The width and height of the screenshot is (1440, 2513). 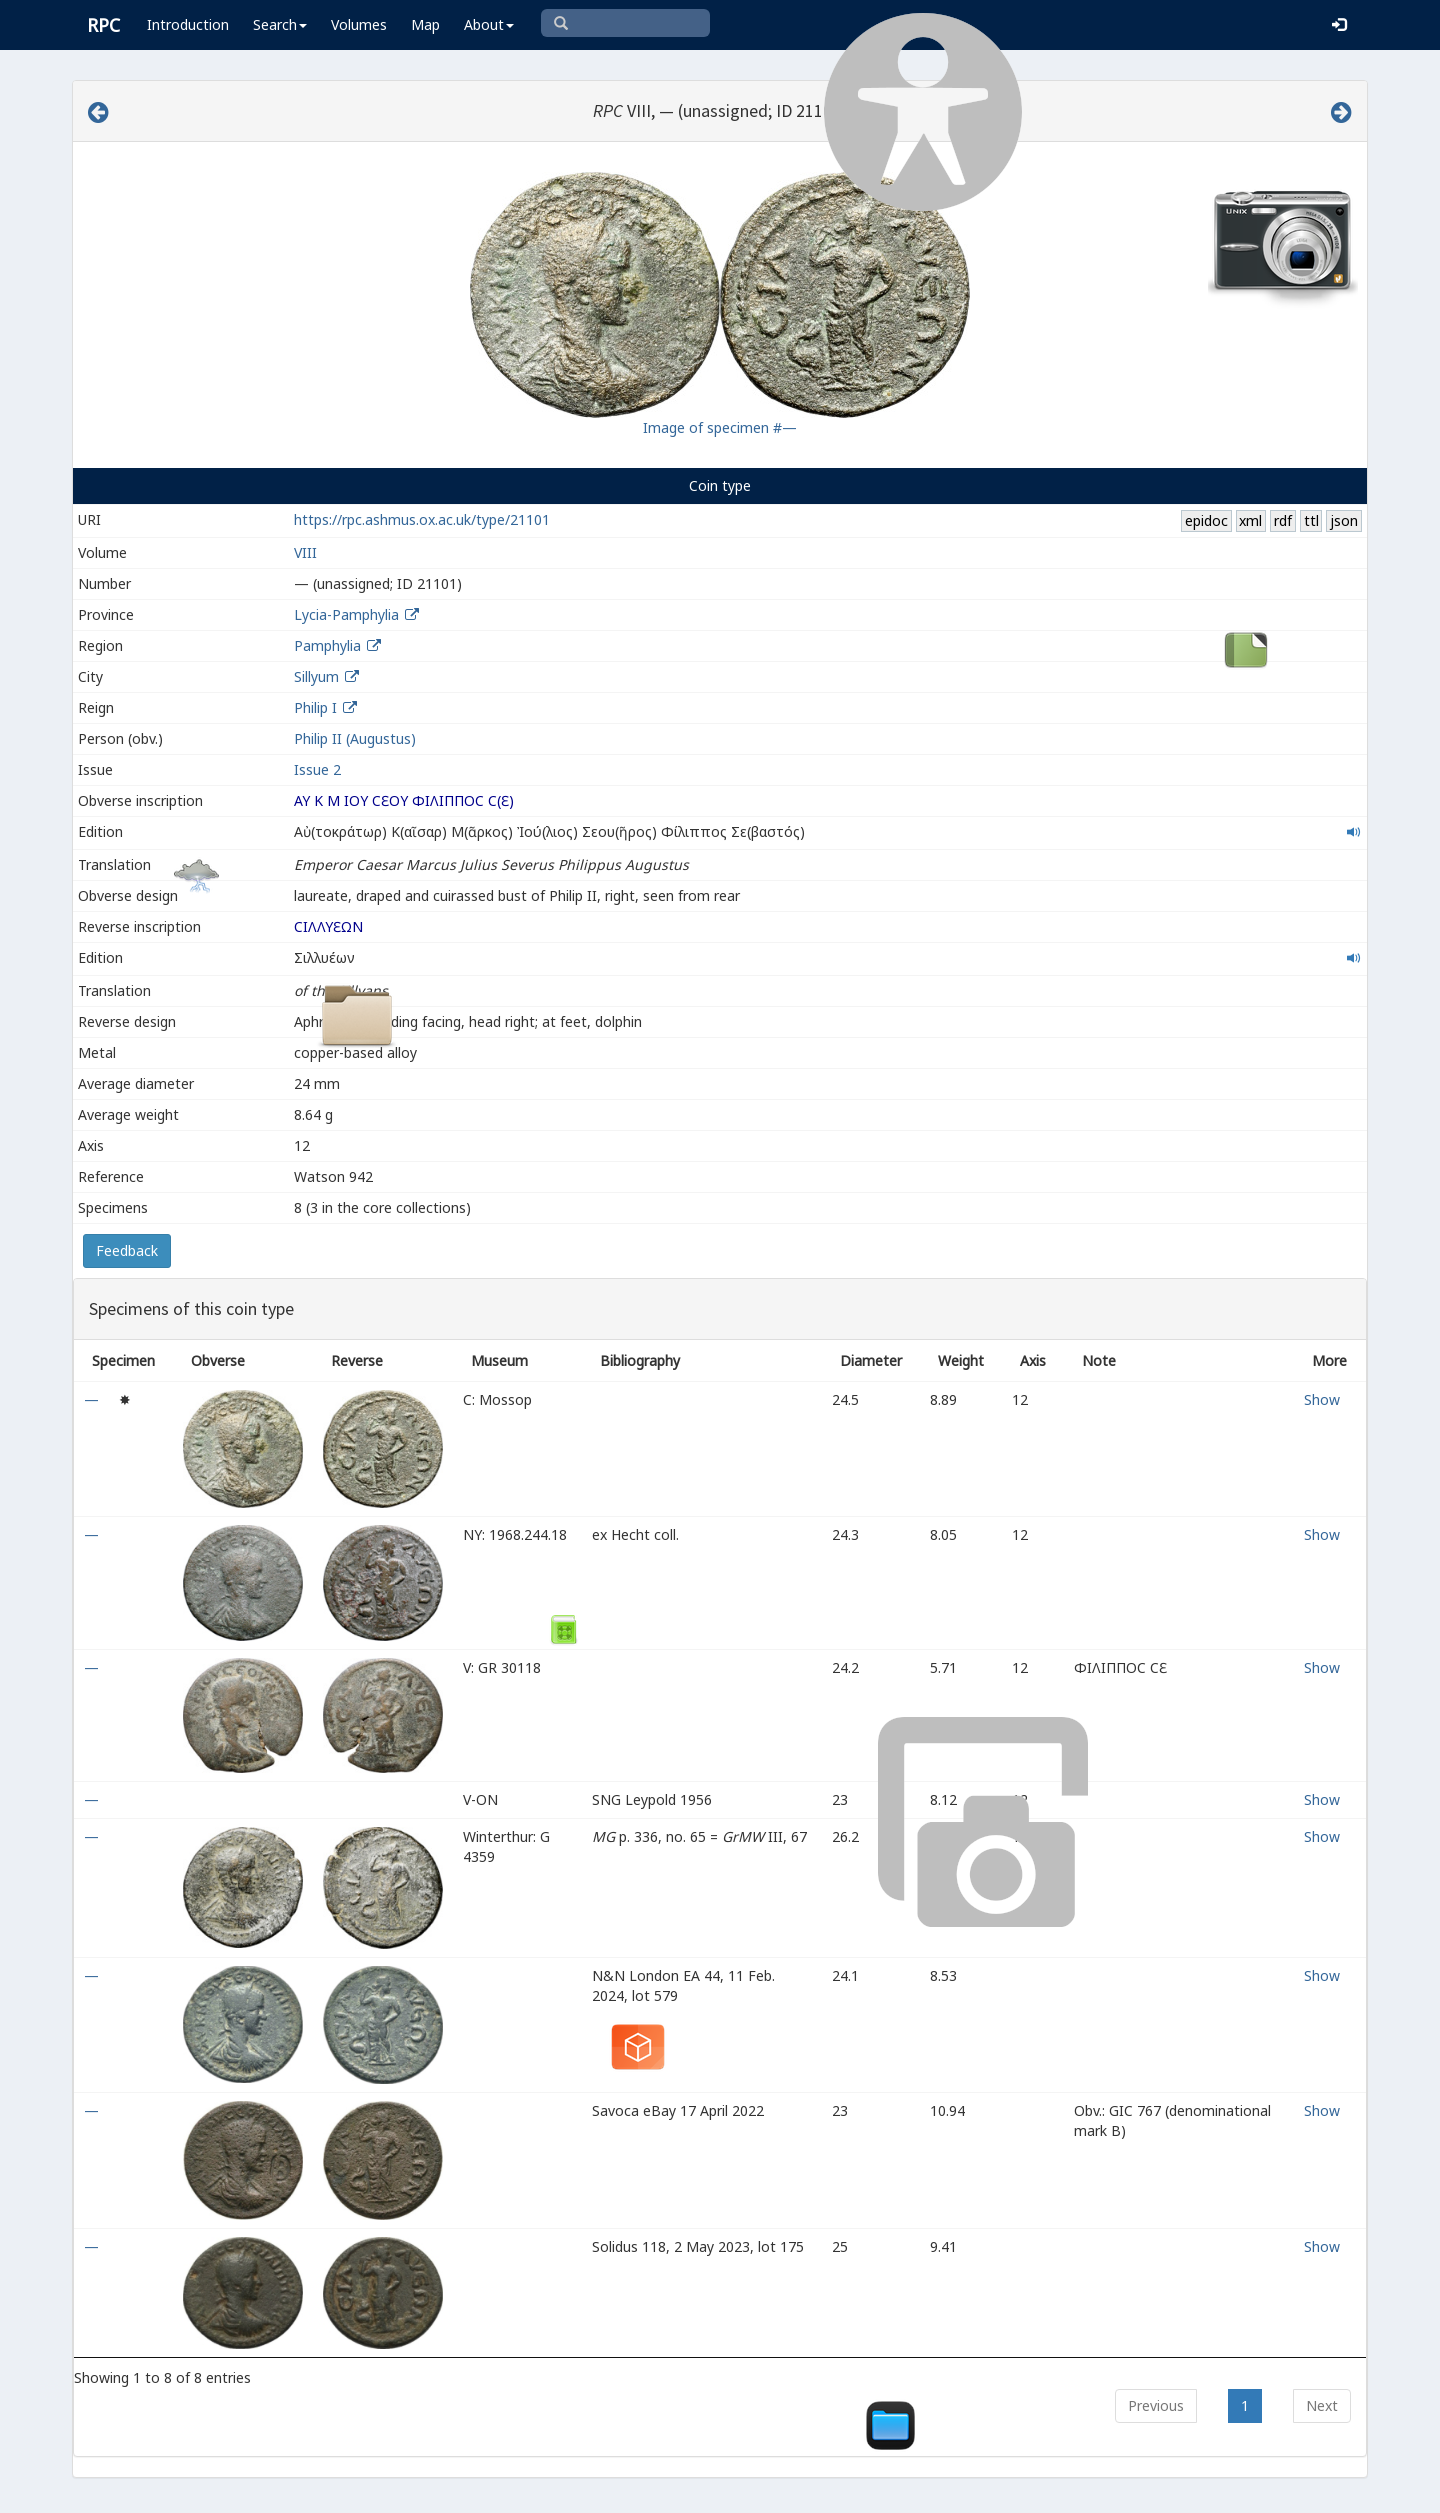 I want to click on open folder to view files, so click(x=357, y=1019).